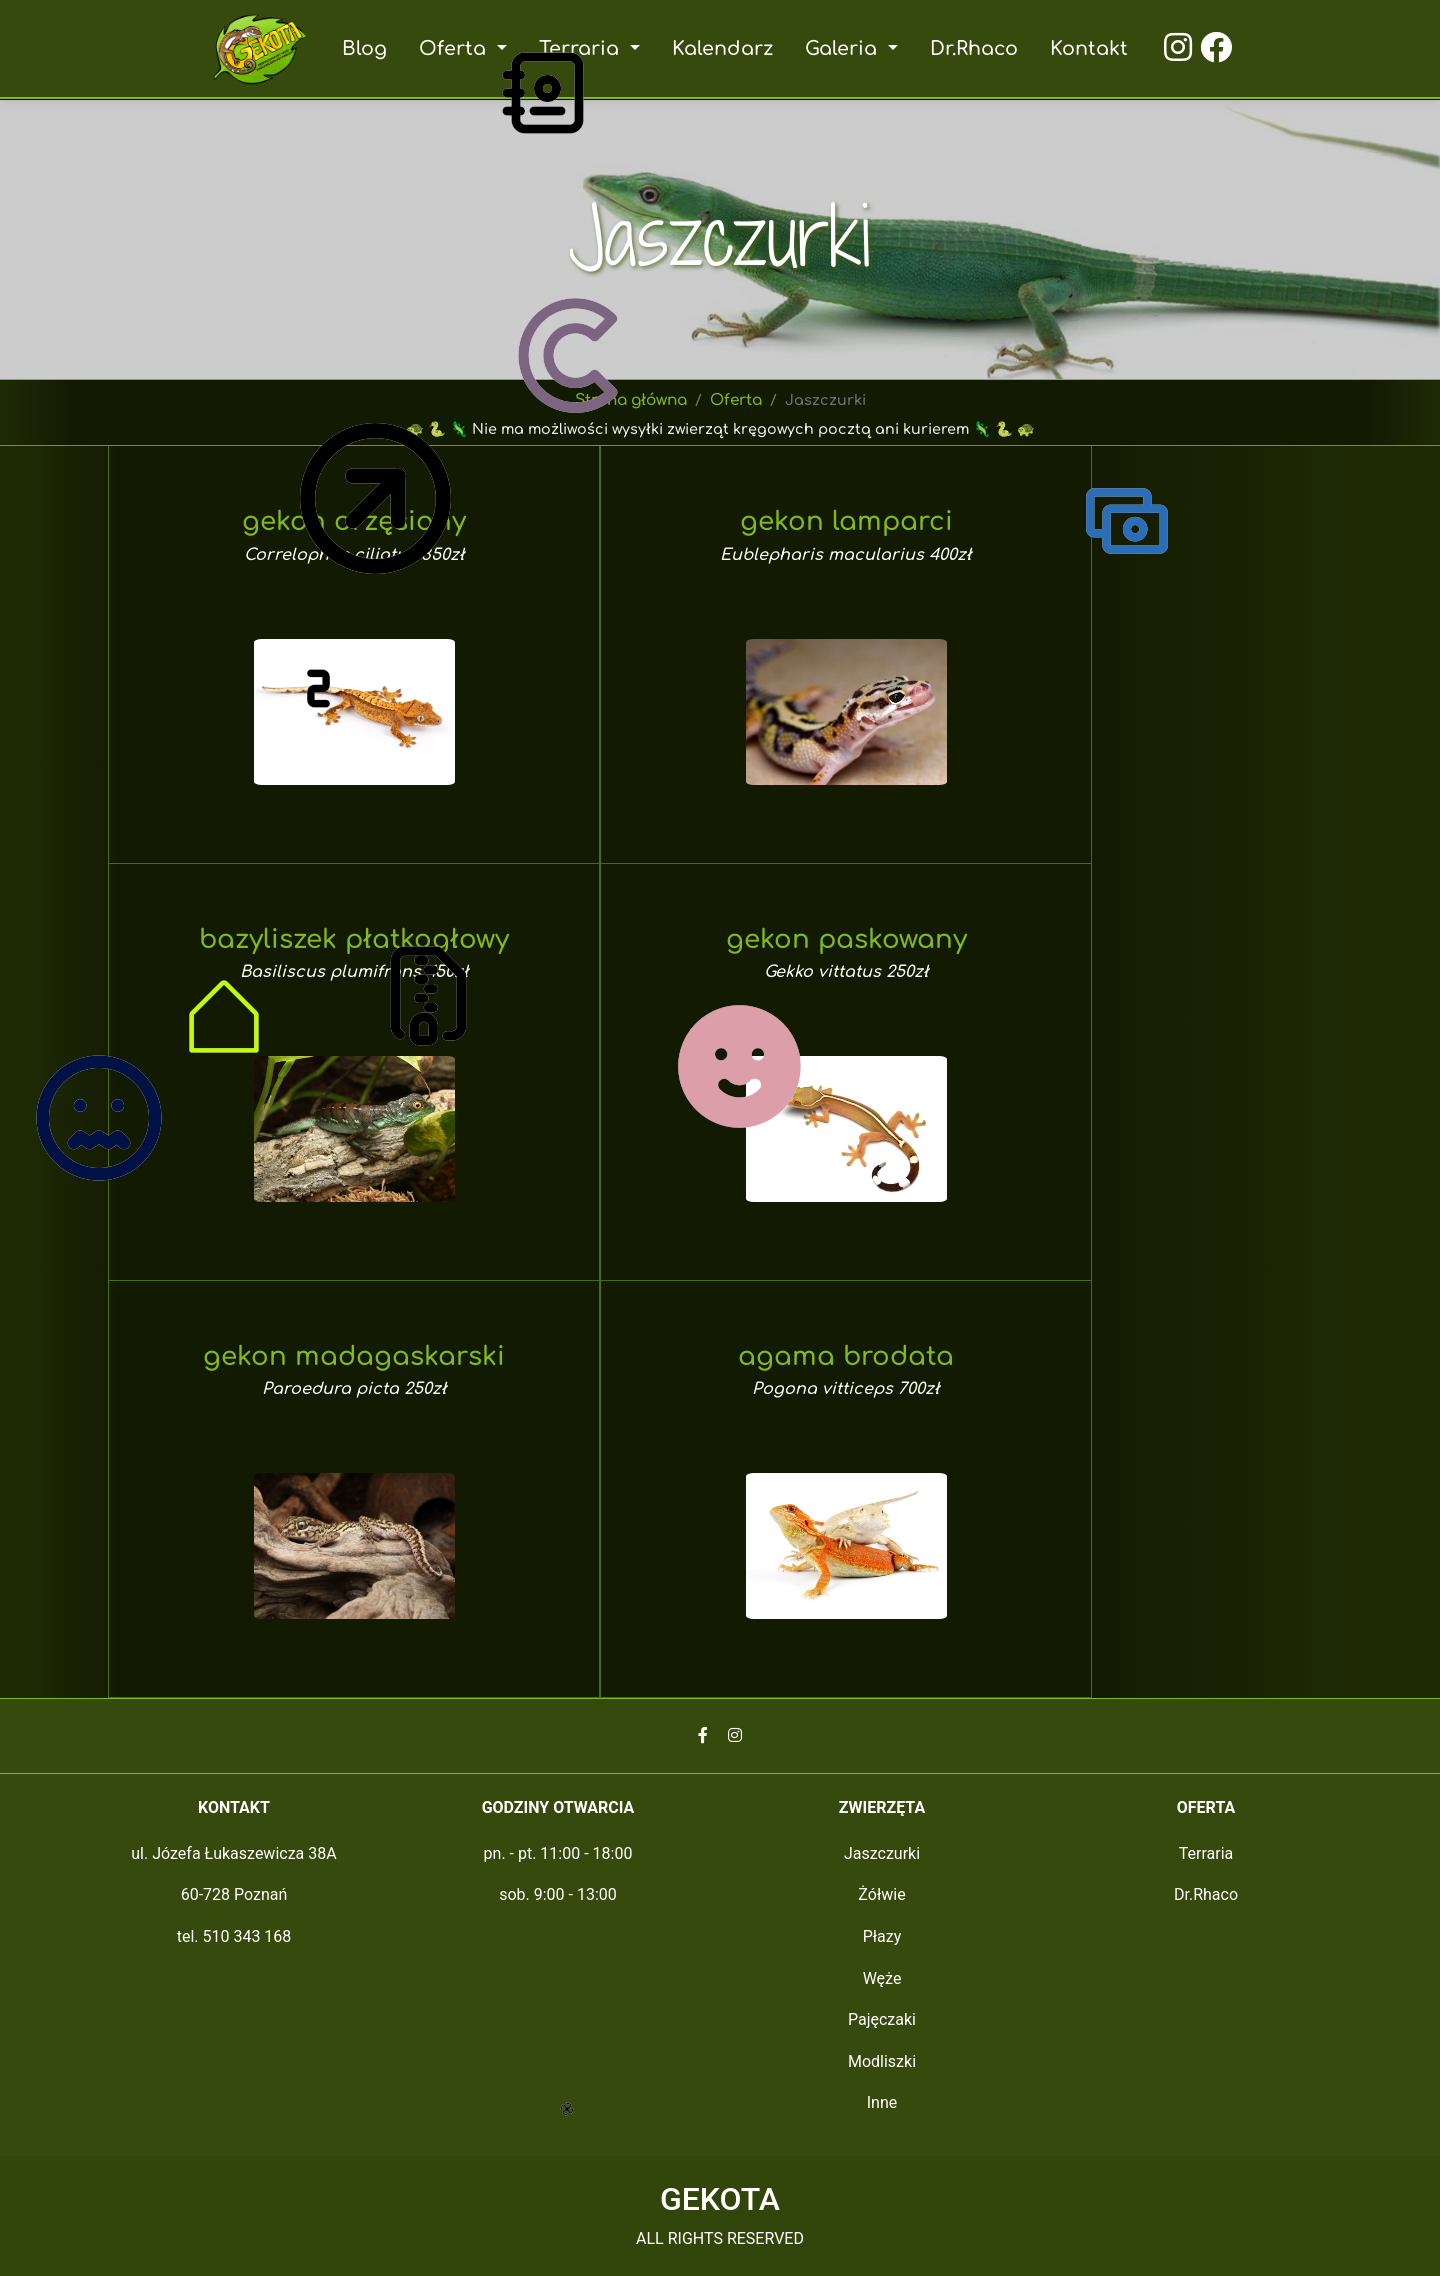  What do you see at coordinates (739, 1066) in the screenshot?
I see `add a reaction or emoji to a message` at bounding box center [739, 1066].